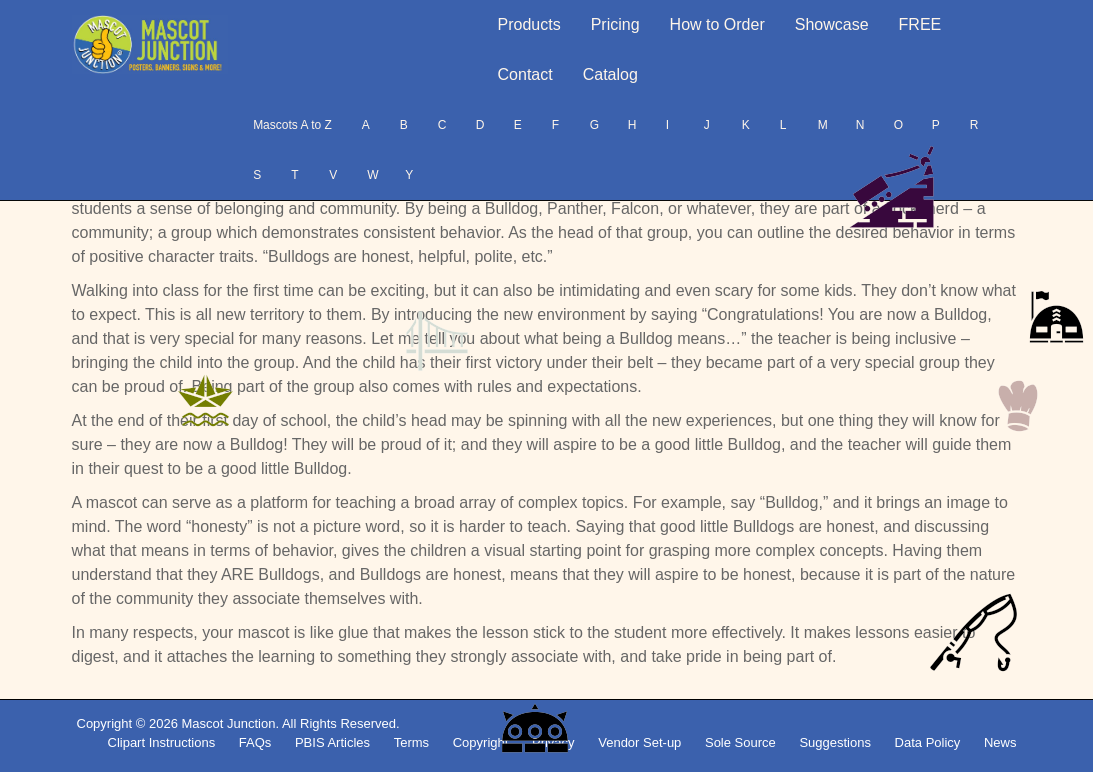 The image size is (1093, 772). Describe the element at coordinates (973, 632) in the screenshot. I see `access fishing mini-game or activity` at that location.